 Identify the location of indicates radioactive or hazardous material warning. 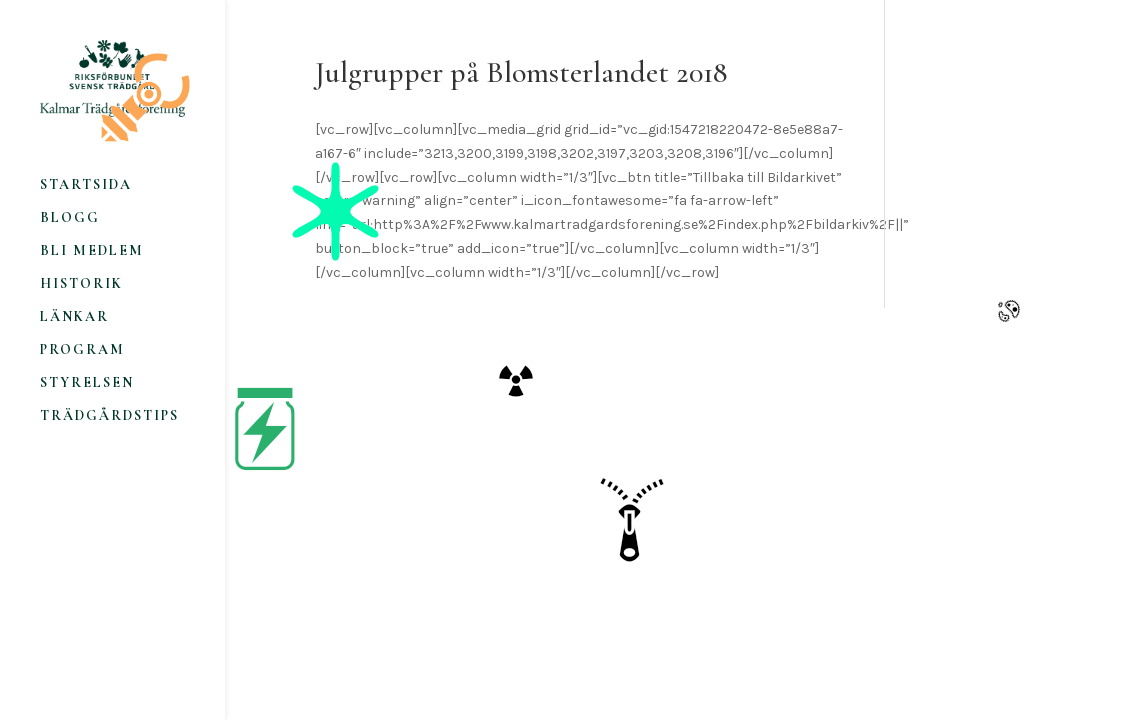
(516, 381).